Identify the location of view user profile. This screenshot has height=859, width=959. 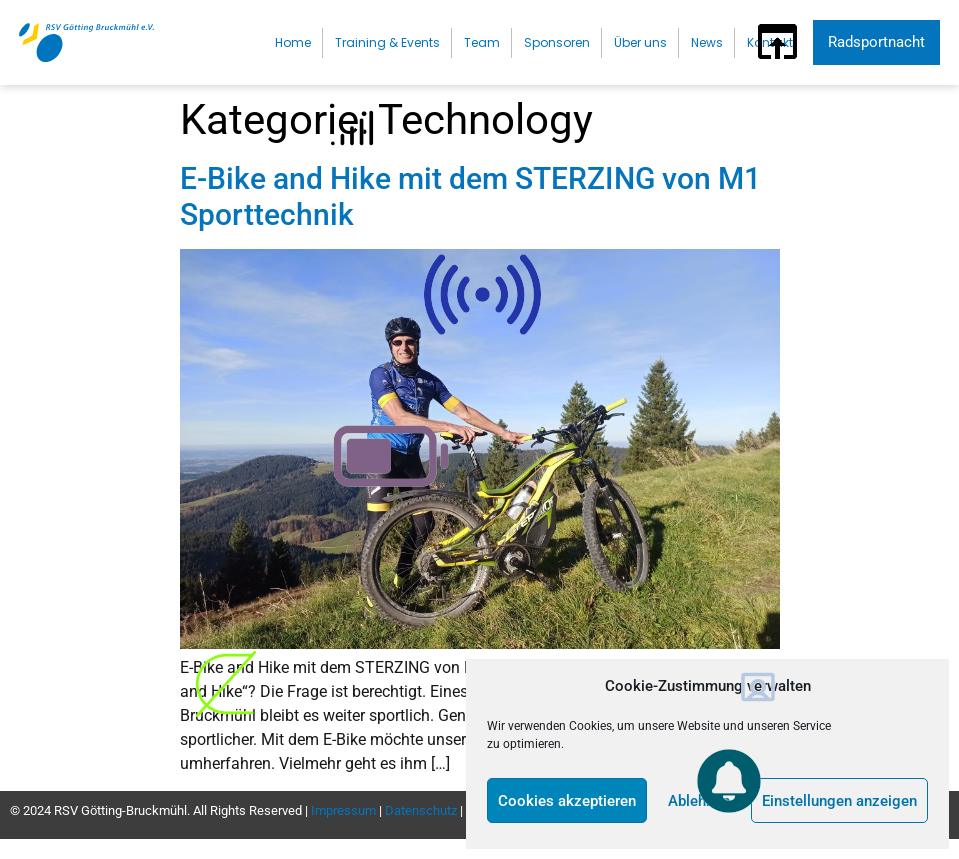
(758, 687).